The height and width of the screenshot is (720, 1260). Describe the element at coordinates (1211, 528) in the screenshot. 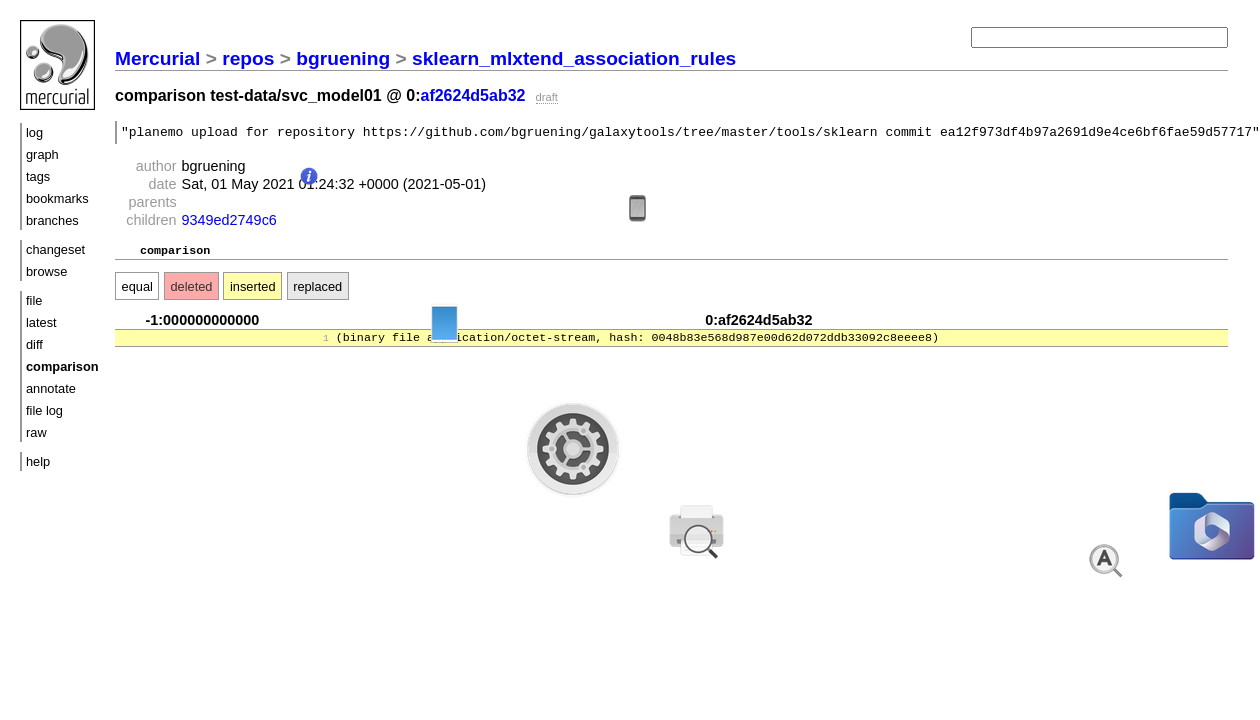

I see `open Microsoft 365 files folder` at that location.